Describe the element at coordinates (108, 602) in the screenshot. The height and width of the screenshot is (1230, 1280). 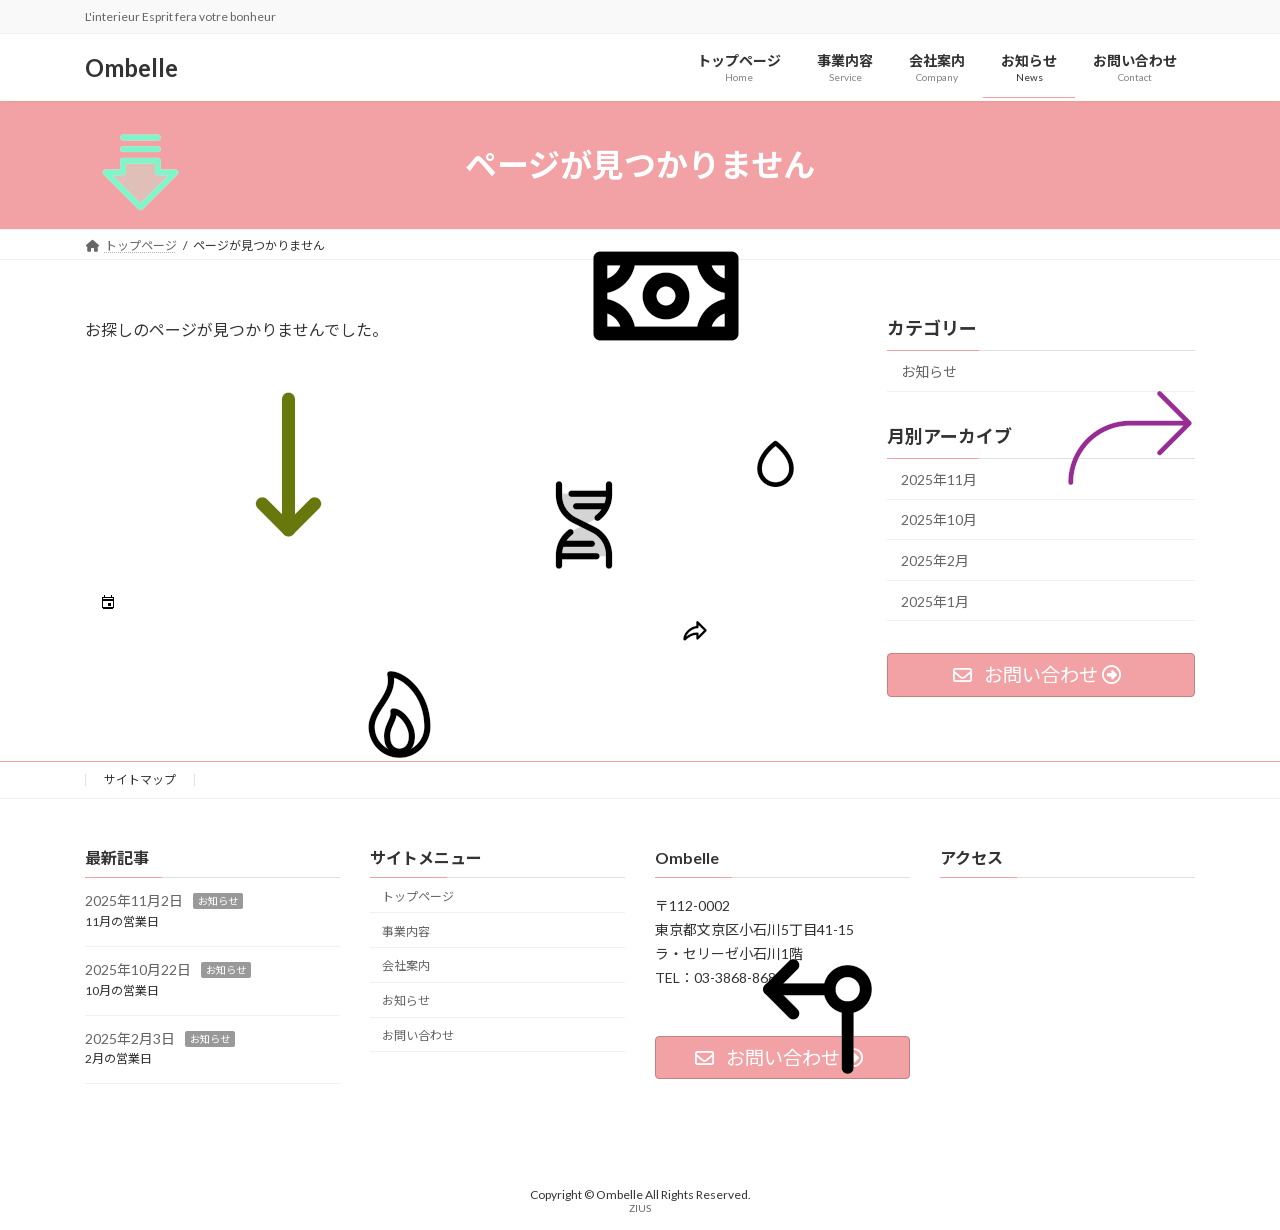
I see `view calendar or scheduled events` at that location.